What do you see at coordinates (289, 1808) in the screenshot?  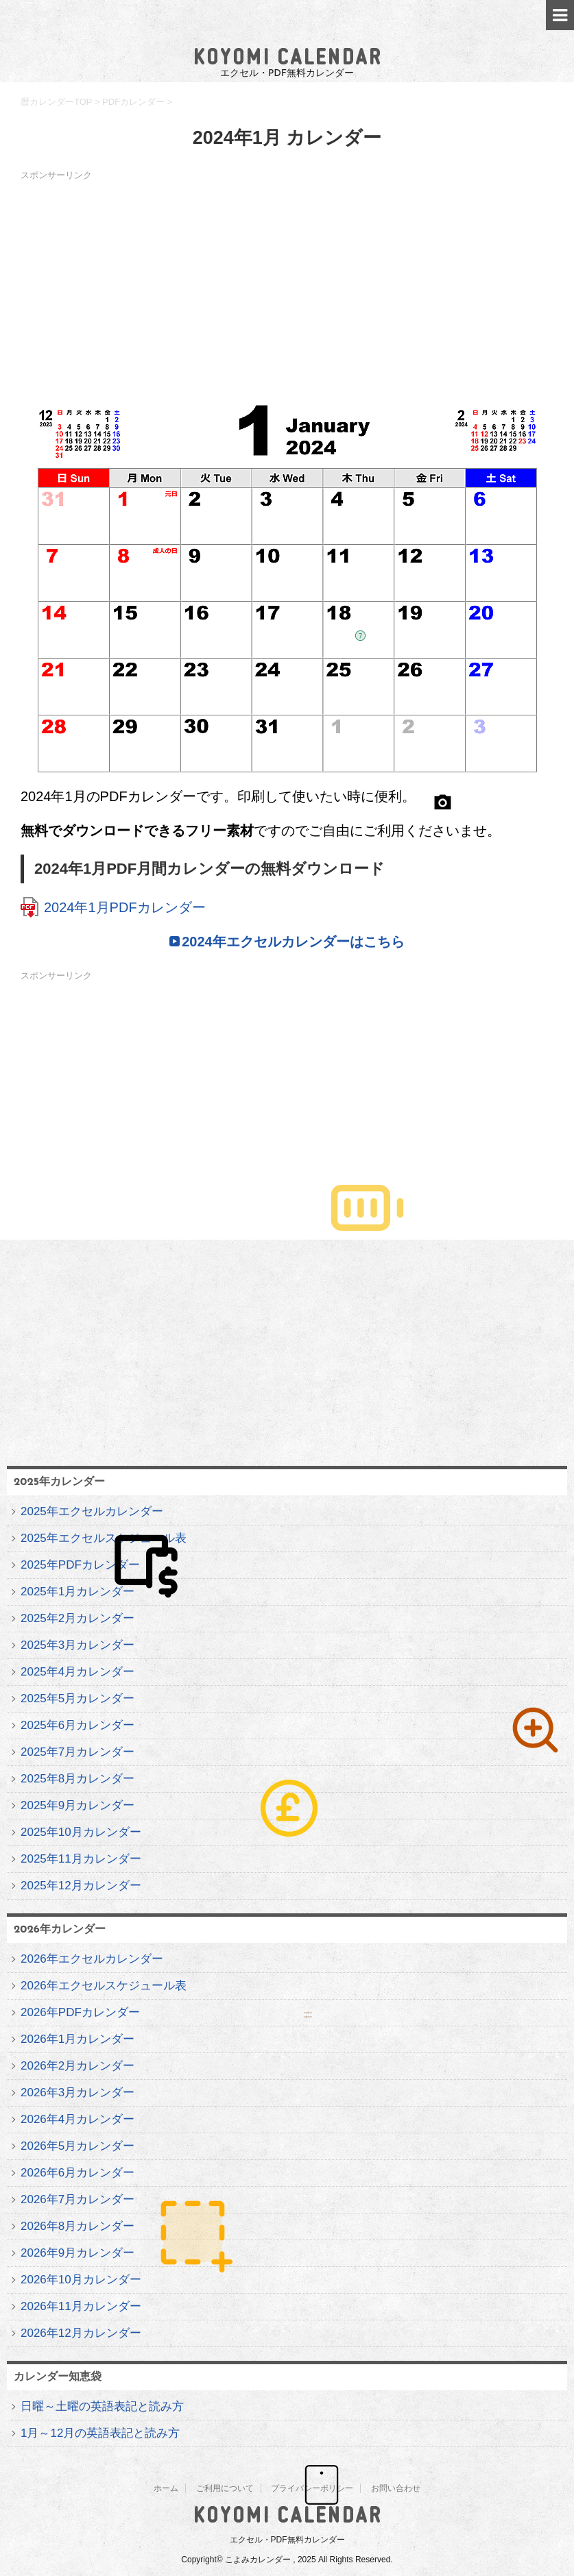 I see `view balance in british pounds` at bounding box center [289, 1808].